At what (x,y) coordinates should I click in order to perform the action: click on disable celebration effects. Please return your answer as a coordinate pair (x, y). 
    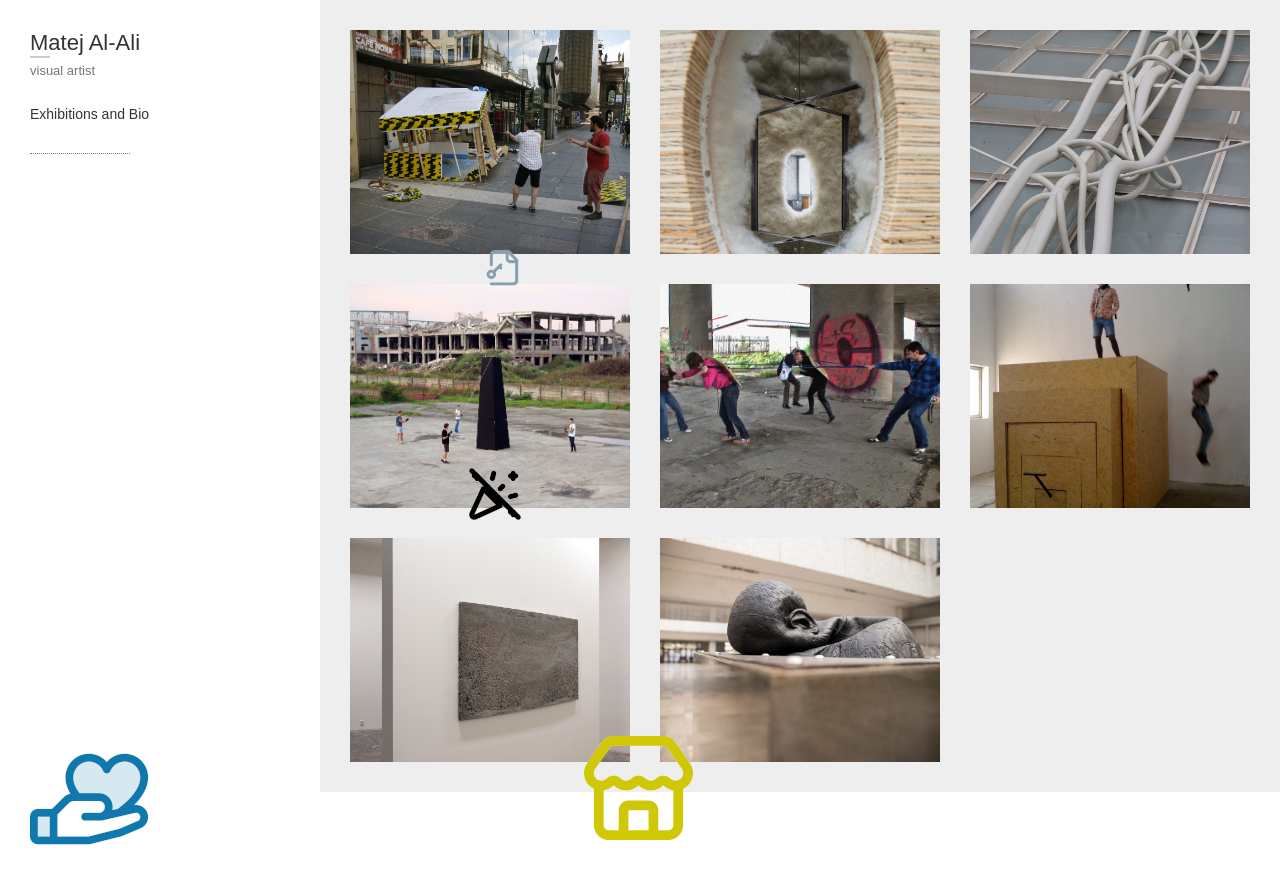
    Looking at the image, I should click on (495, 494).